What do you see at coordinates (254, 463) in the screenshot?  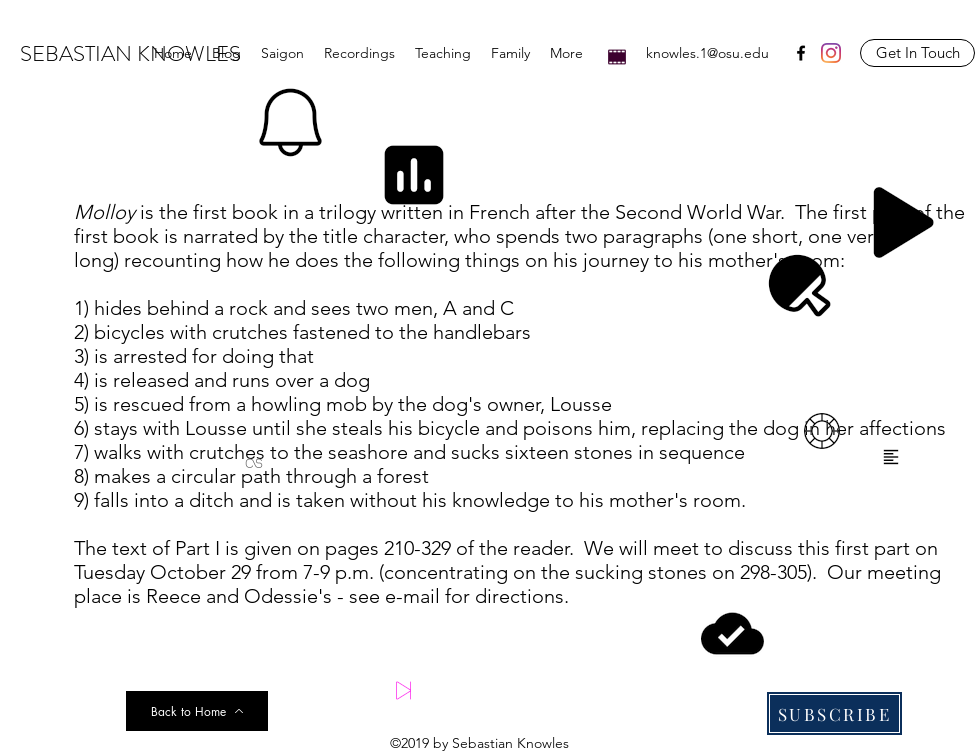 I see `connect to your Last.fm account` at bounding box center [254, 463].